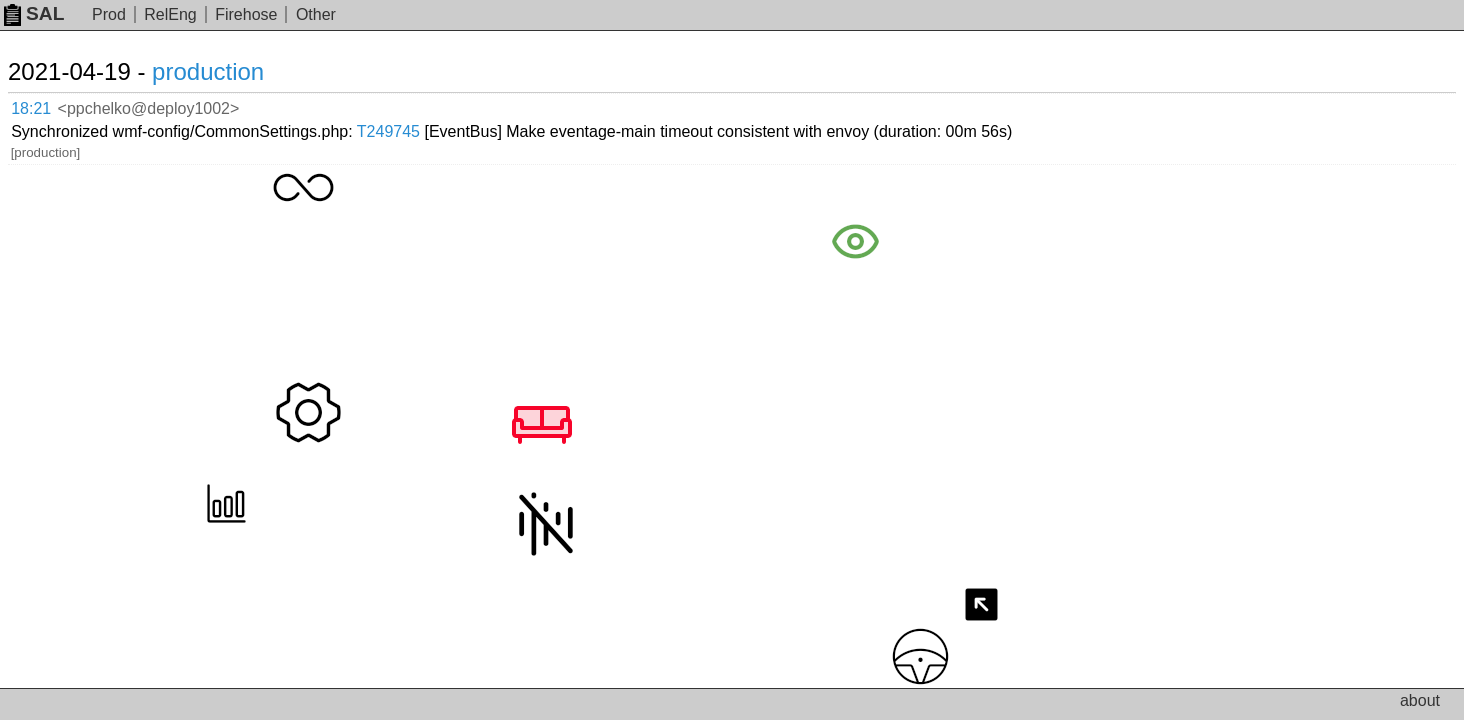  What do you see at coordinates (308, 412) in the screenshot?
I see `access settings or preferences` at bounding box center [308, 412].